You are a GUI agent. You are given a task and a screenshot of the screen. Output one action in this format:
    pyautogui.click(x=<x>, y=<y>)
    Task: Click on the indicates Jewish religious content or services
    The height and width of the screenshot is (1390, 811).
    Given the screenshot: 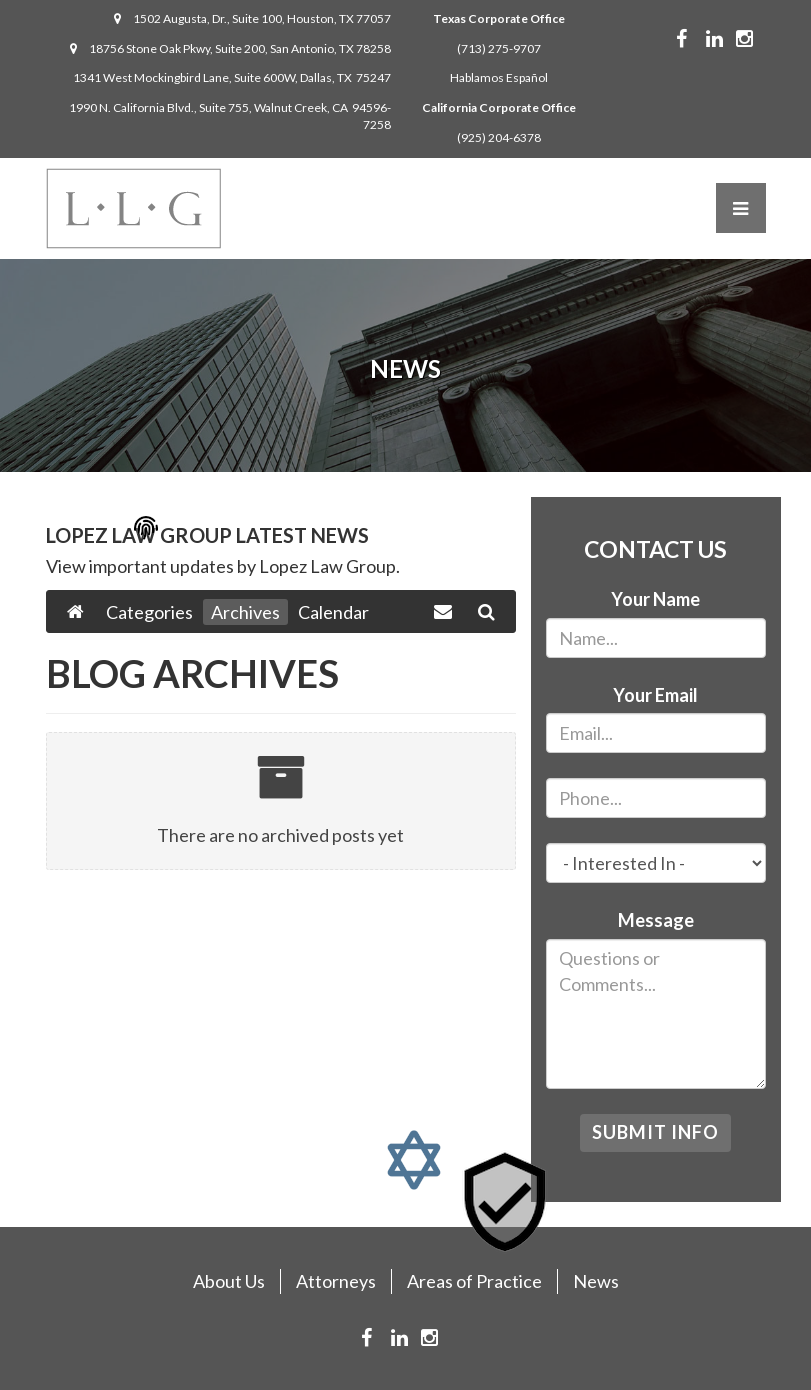 What is the action you would take?
    pyautogui.click(x=414, y=1160)
    